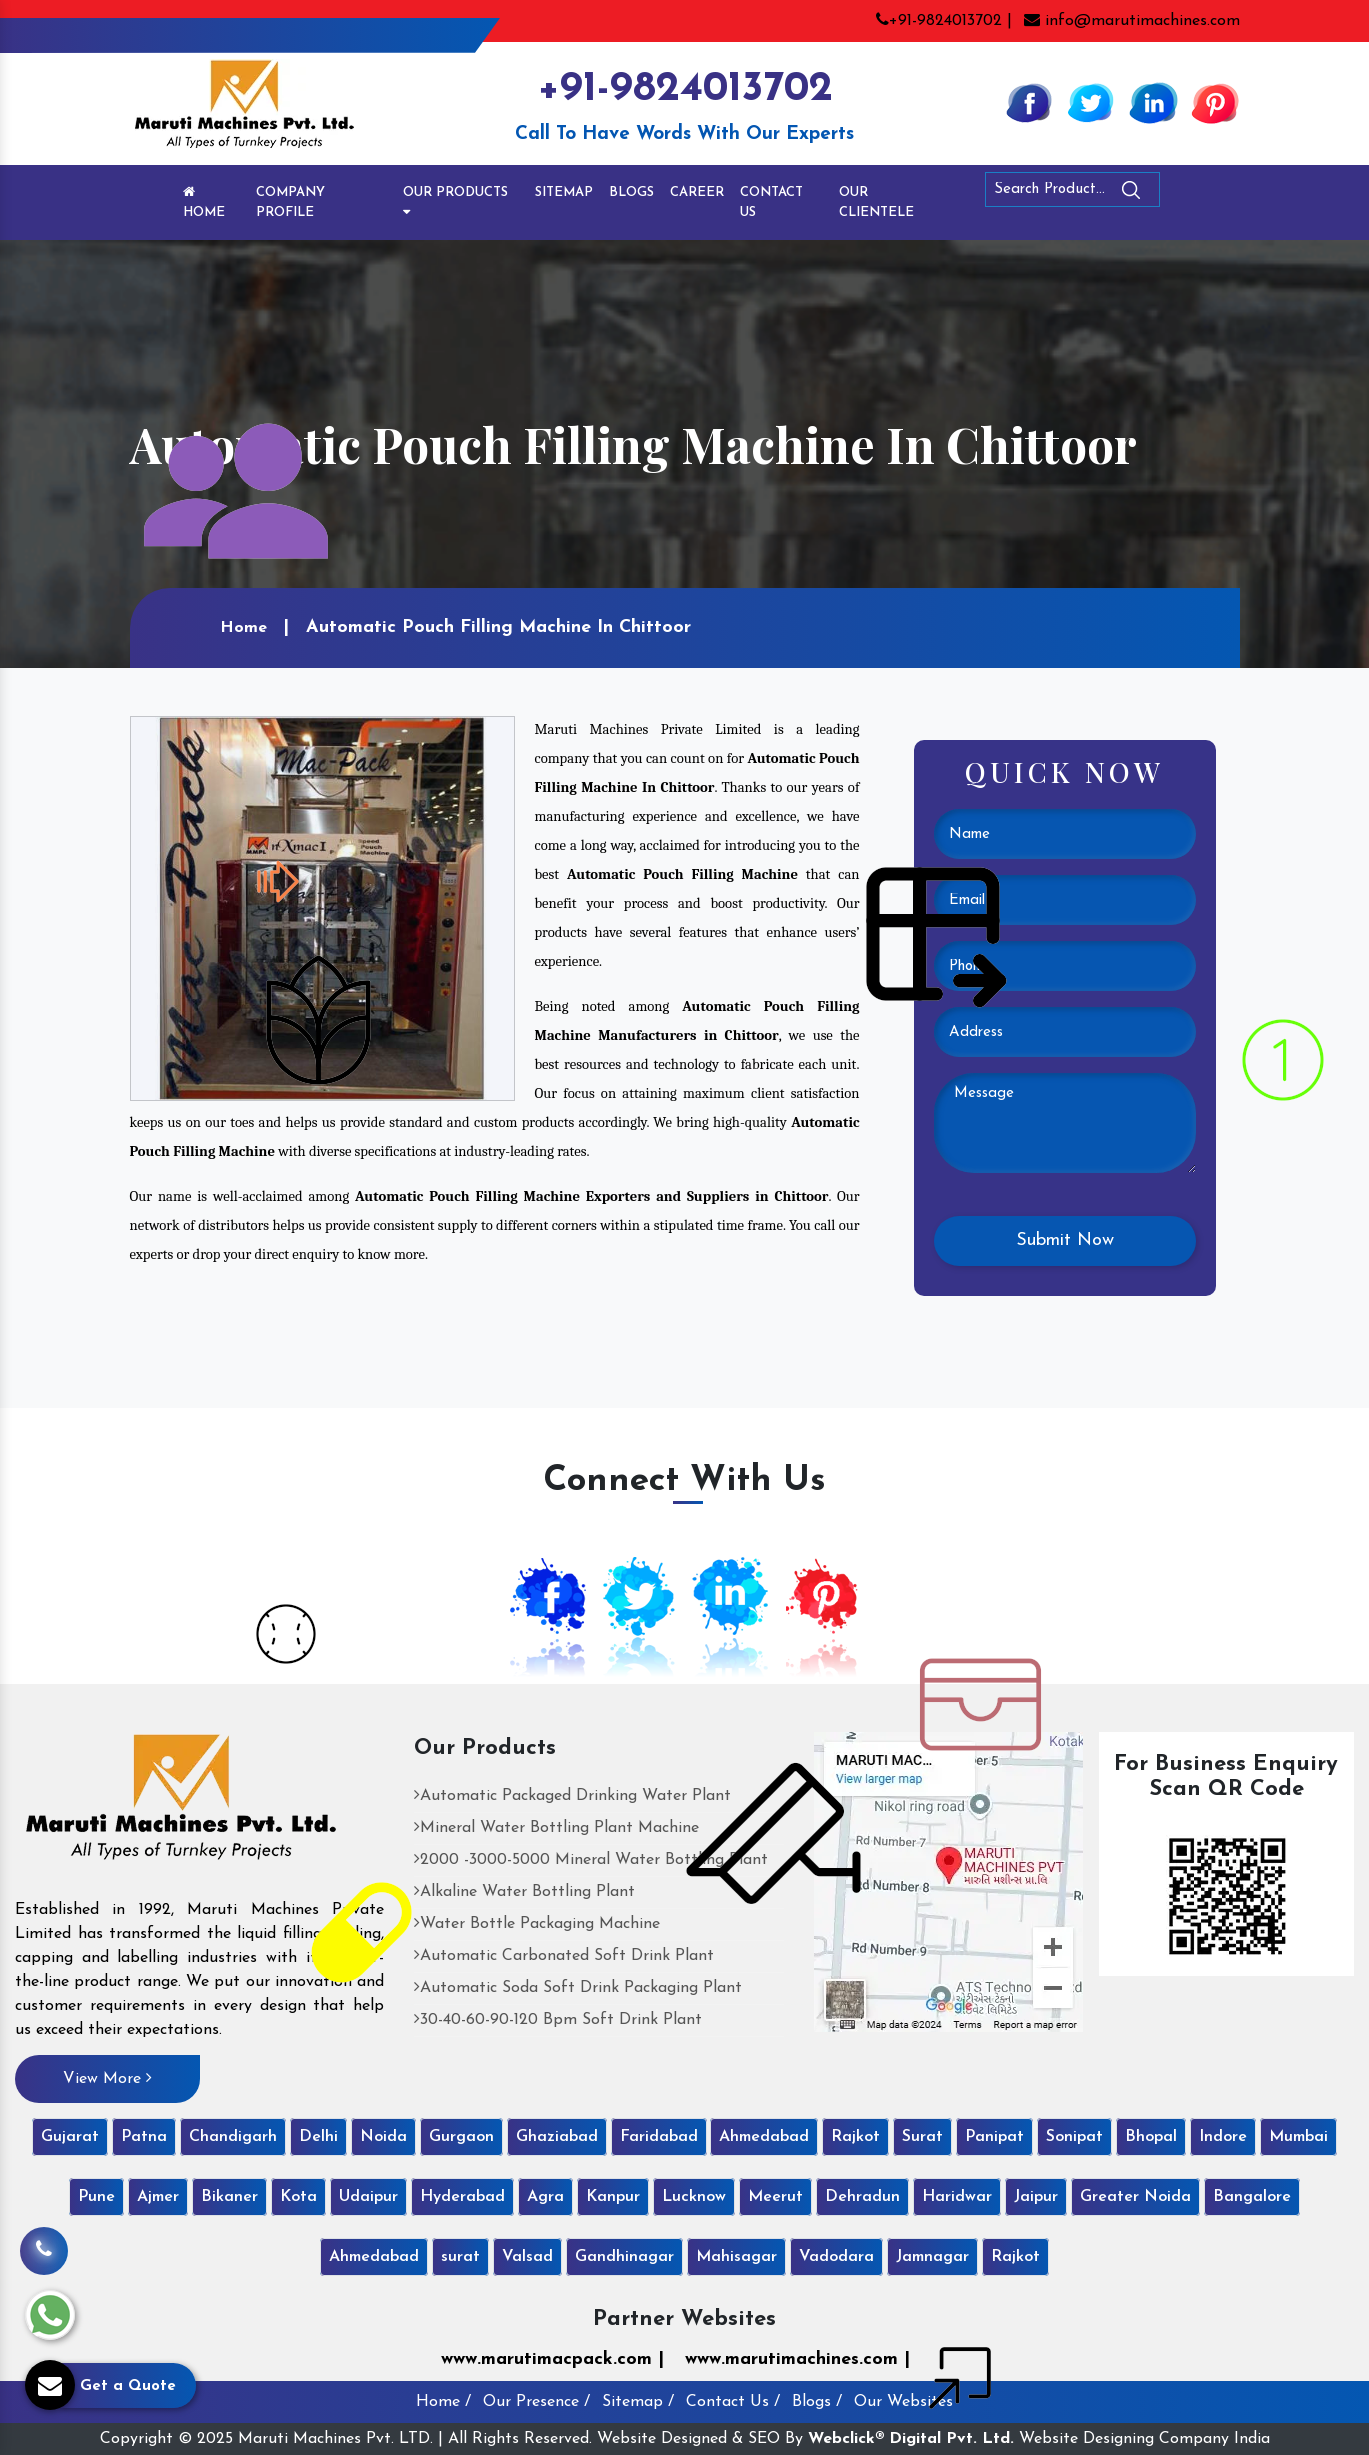  Describe the element at coordinates (773, 1844) in the screenshot. I see `access security camera settings` at that location.